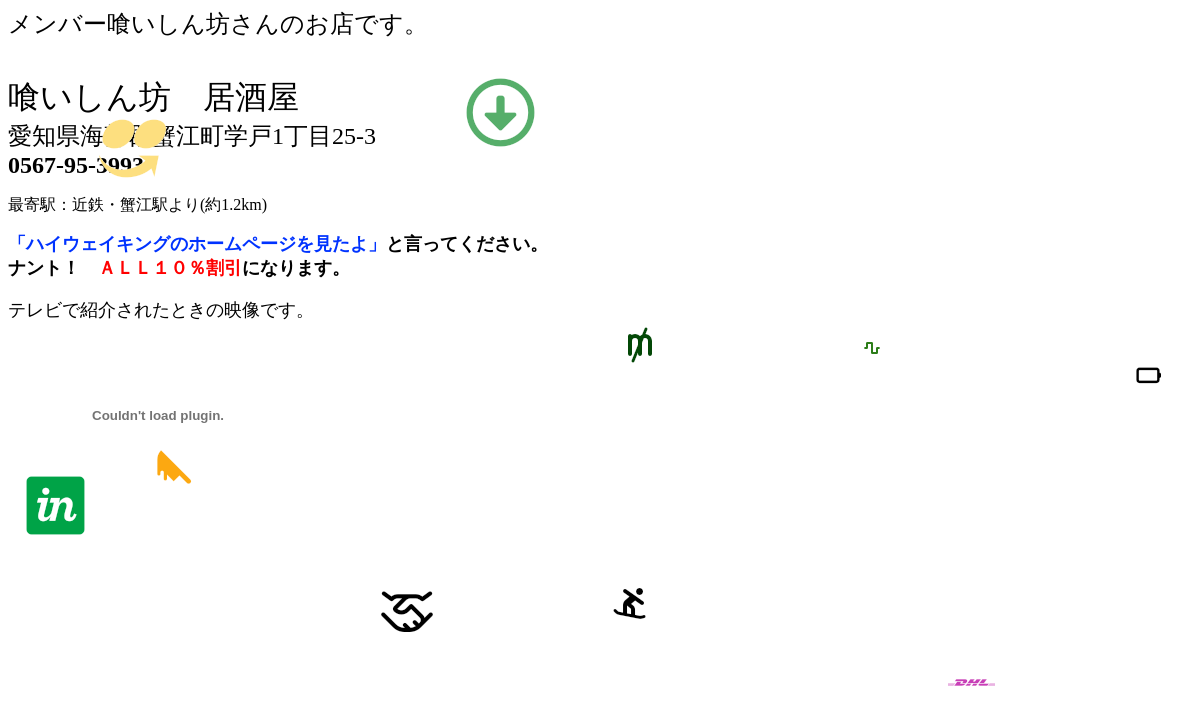 The height and width of the screenshot is (720, 1177). What do you see at coordinates (640, 345) in the screenshot?
I see `indicates currency in Ethiopian birr` at bounding box center [640, 345].